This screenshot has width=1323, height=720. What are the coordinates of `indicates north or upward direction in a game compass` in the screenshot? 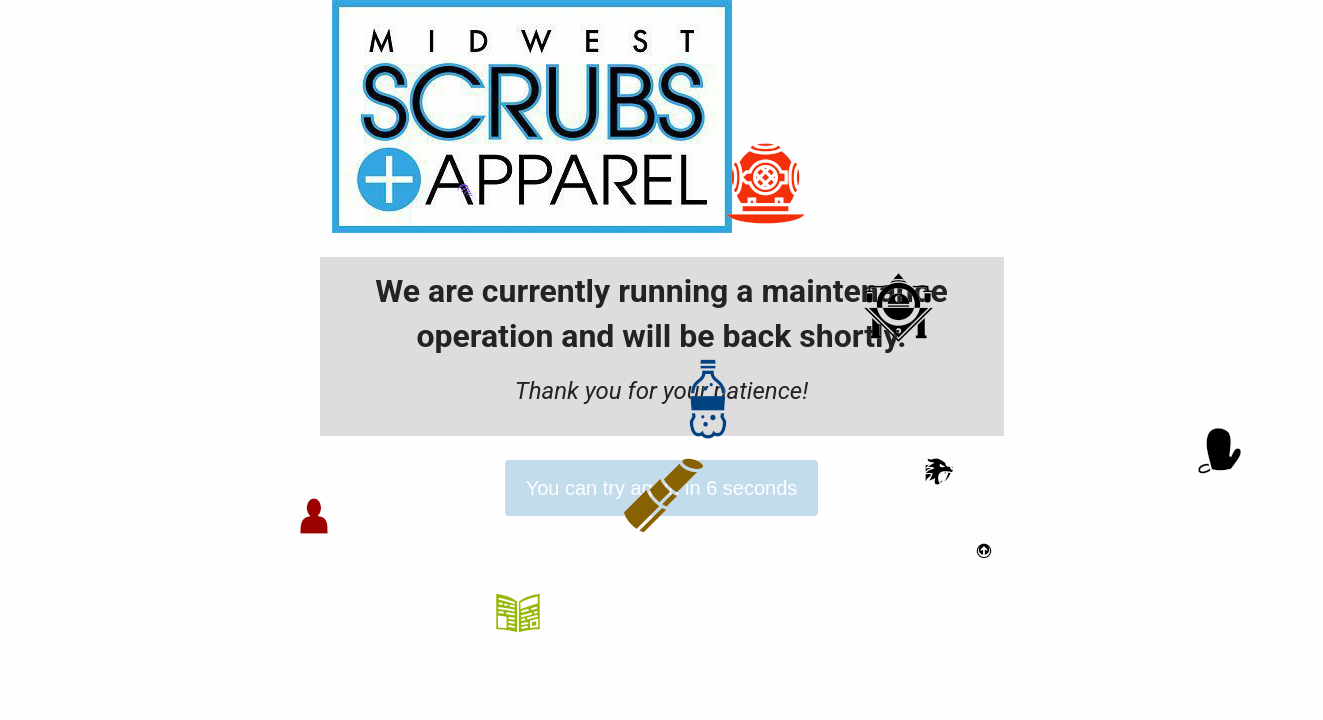 It's located at (984, 551).